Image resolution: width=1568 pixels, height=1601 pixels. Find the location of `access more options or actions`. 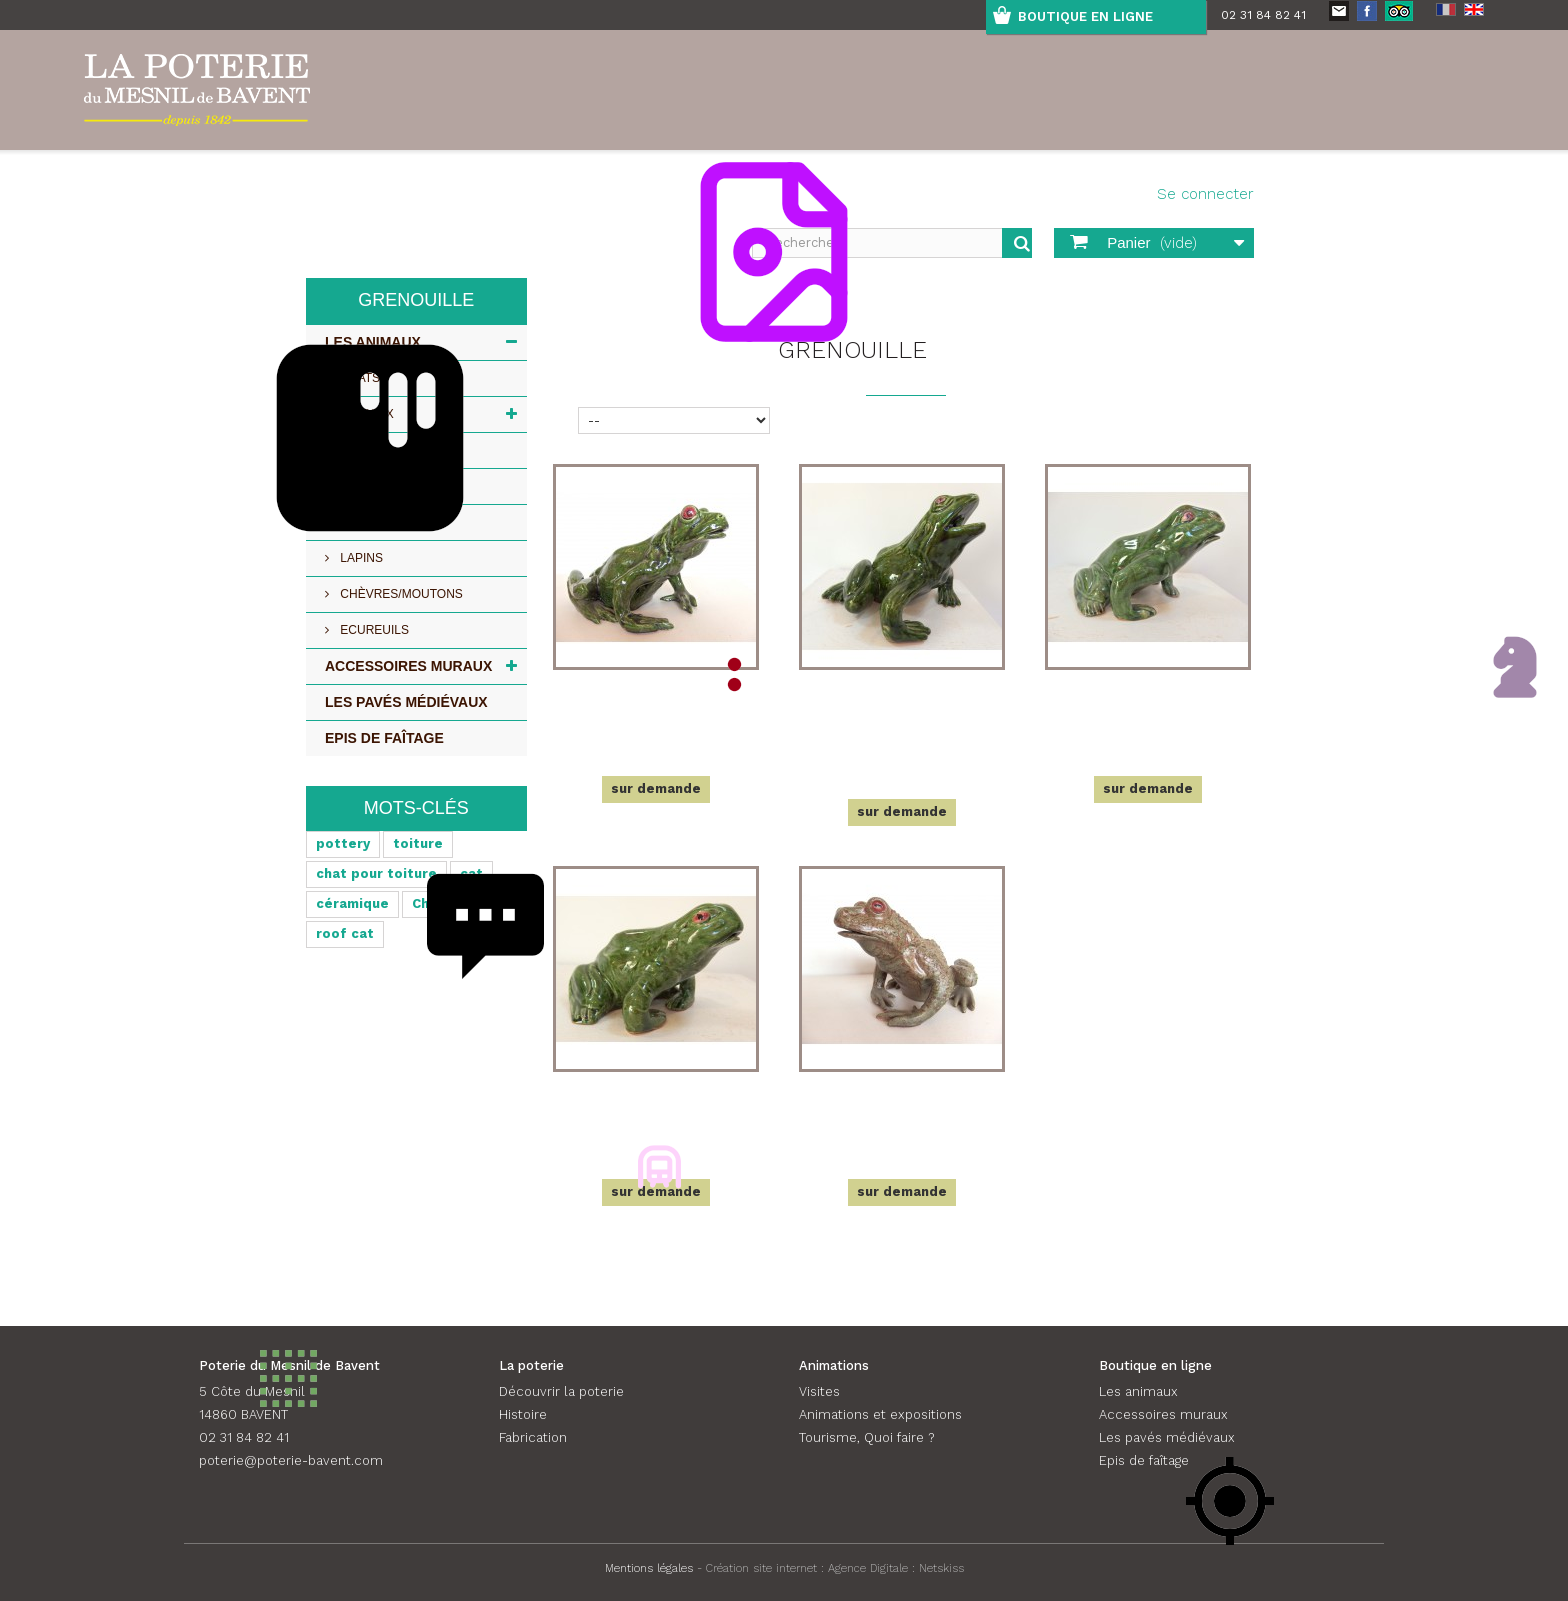

access more options or actions is located at coordinates (734, 674).